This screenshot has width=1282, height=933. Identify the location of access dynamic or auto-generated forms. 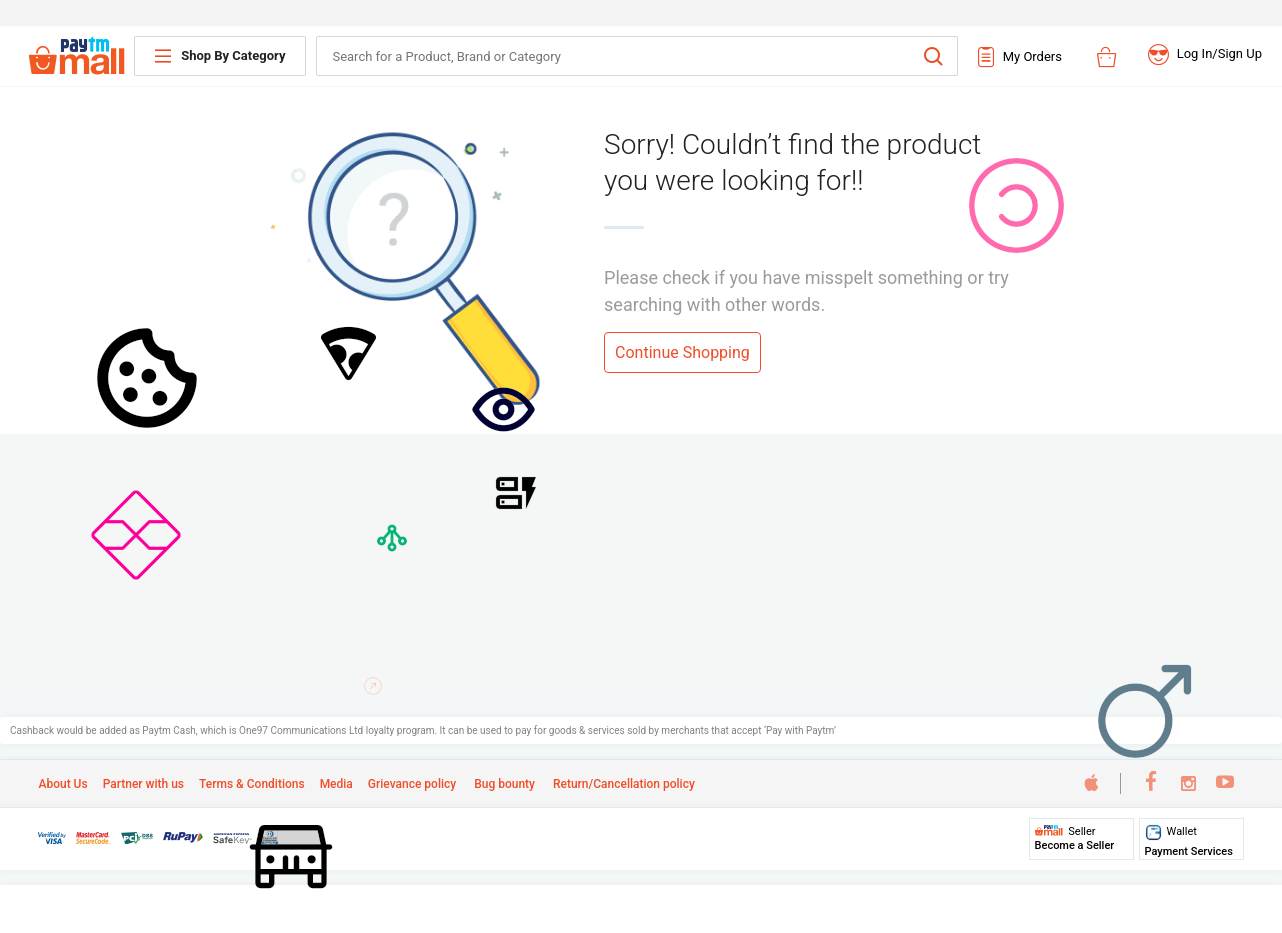
(516, 493).